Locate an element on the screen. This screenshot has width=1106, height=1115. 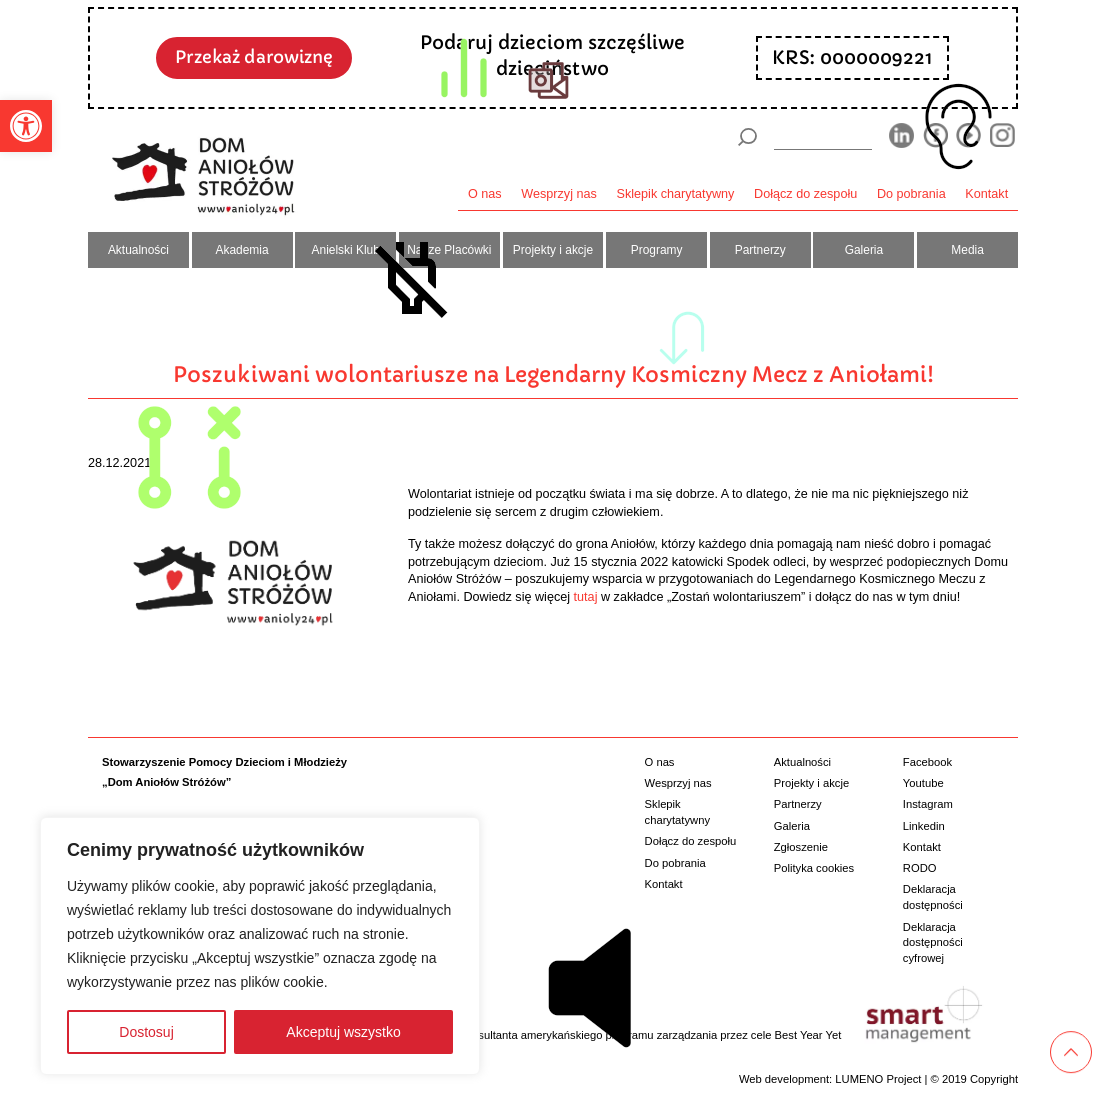
indicates a closed or rejected pull request is located at coordinates (189, 457).